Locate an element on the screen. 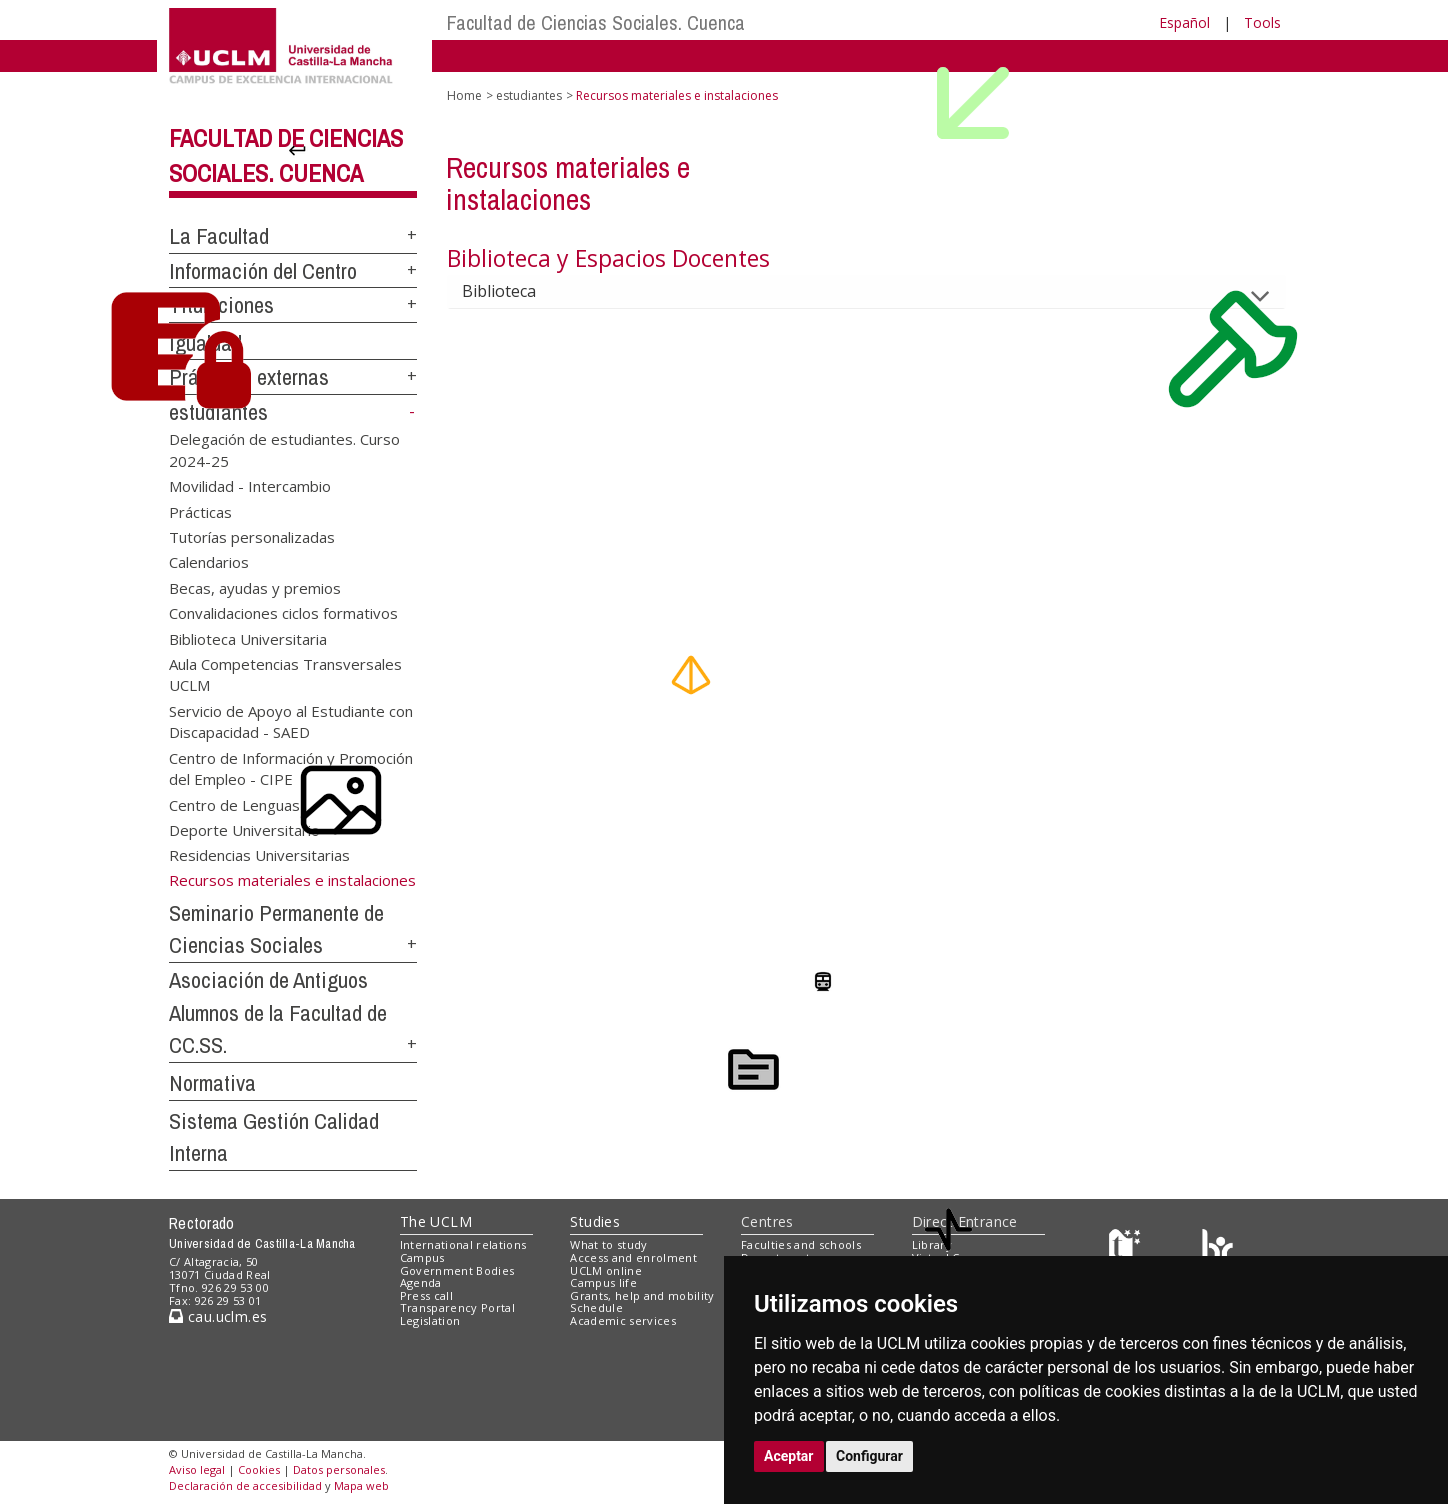 The width and height of the screenshot is (1448, 1504). access crafting or building tools is located at coordinates (1233, 349).